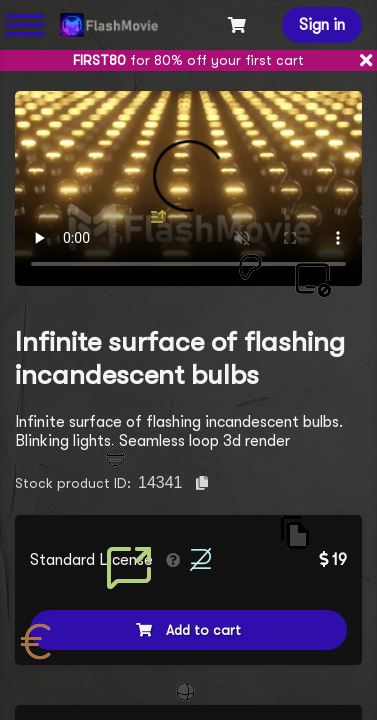  I want to click on visit creator's patreon page, so click(249, 266).